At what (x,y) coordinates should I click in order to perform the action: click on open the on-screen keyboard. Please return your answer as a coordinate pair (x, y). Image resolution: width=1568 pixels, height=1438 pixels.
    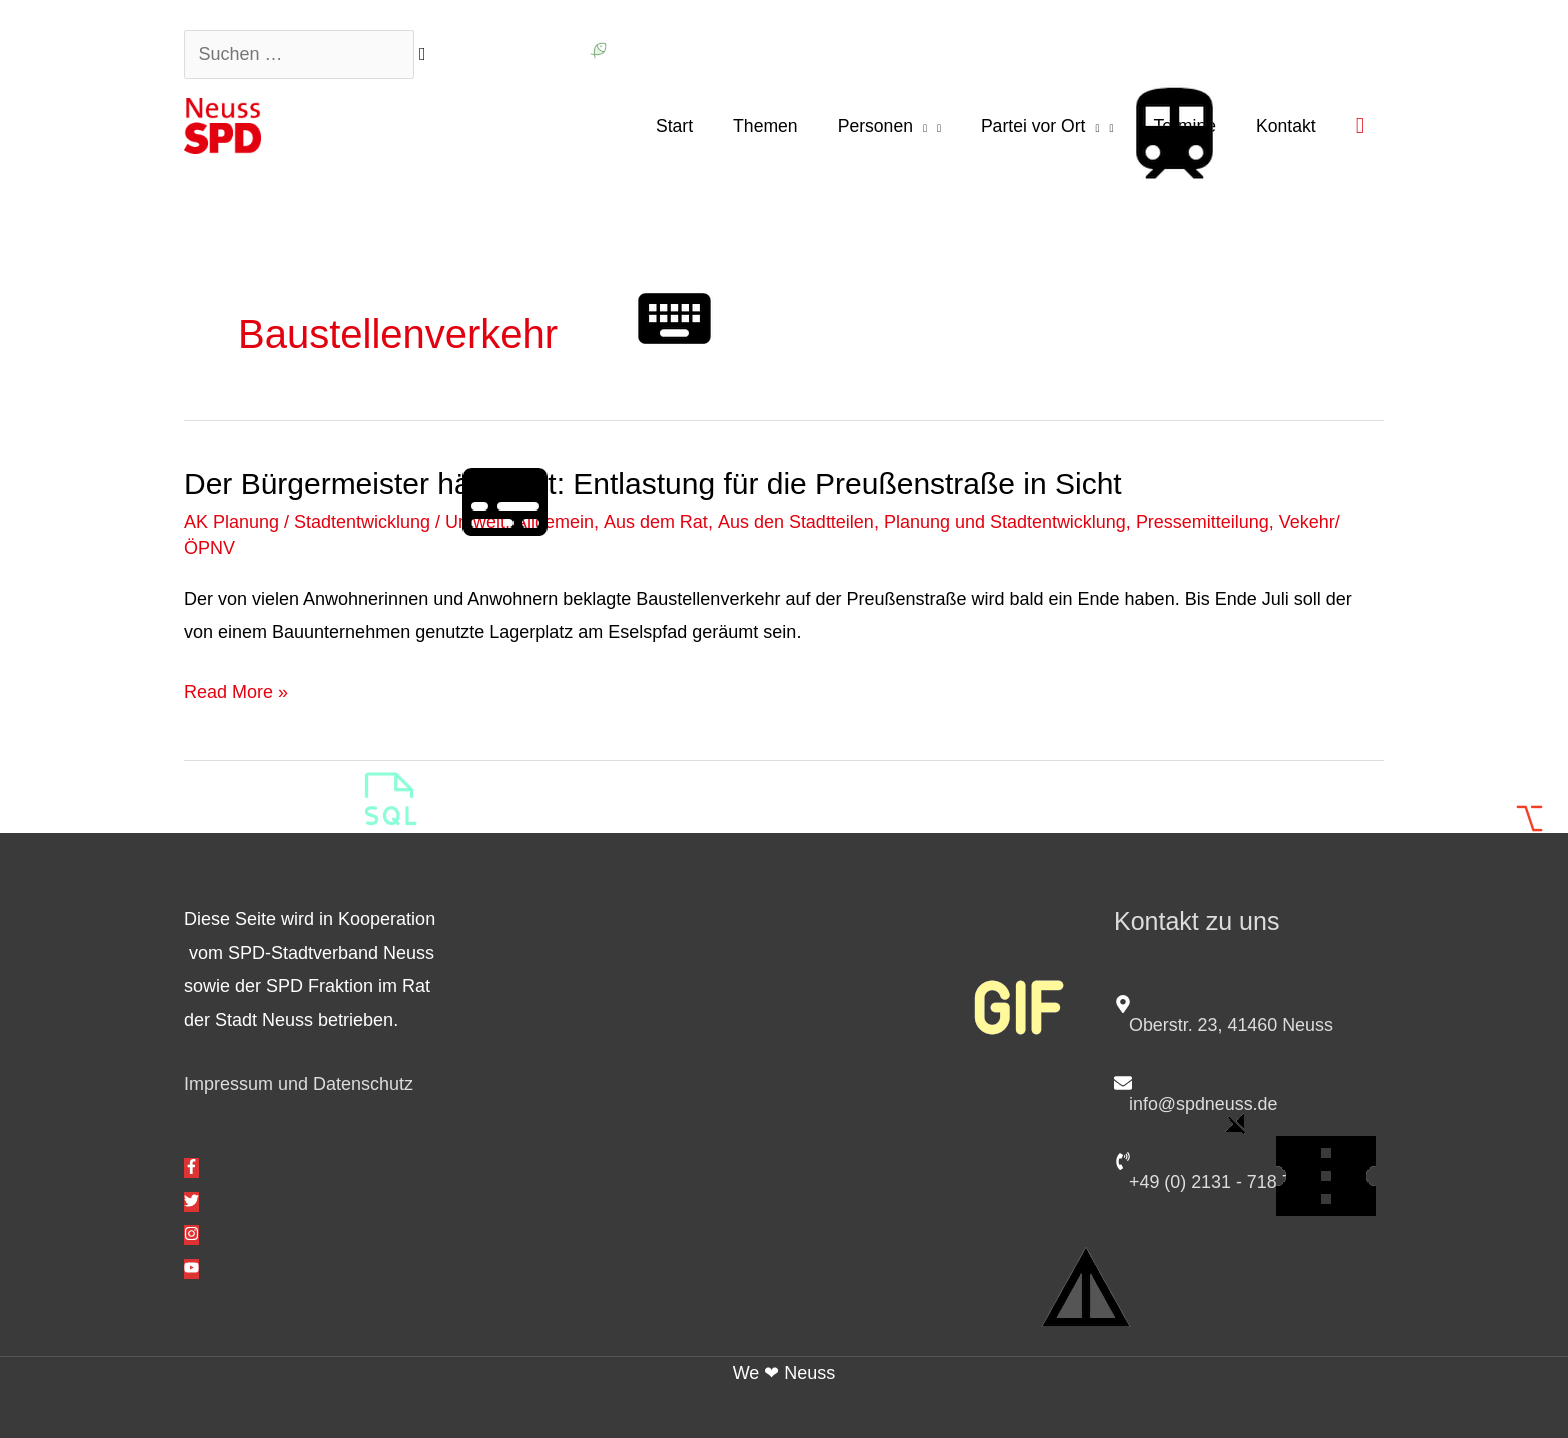
    Looking at the image, I should click on (674, 318).